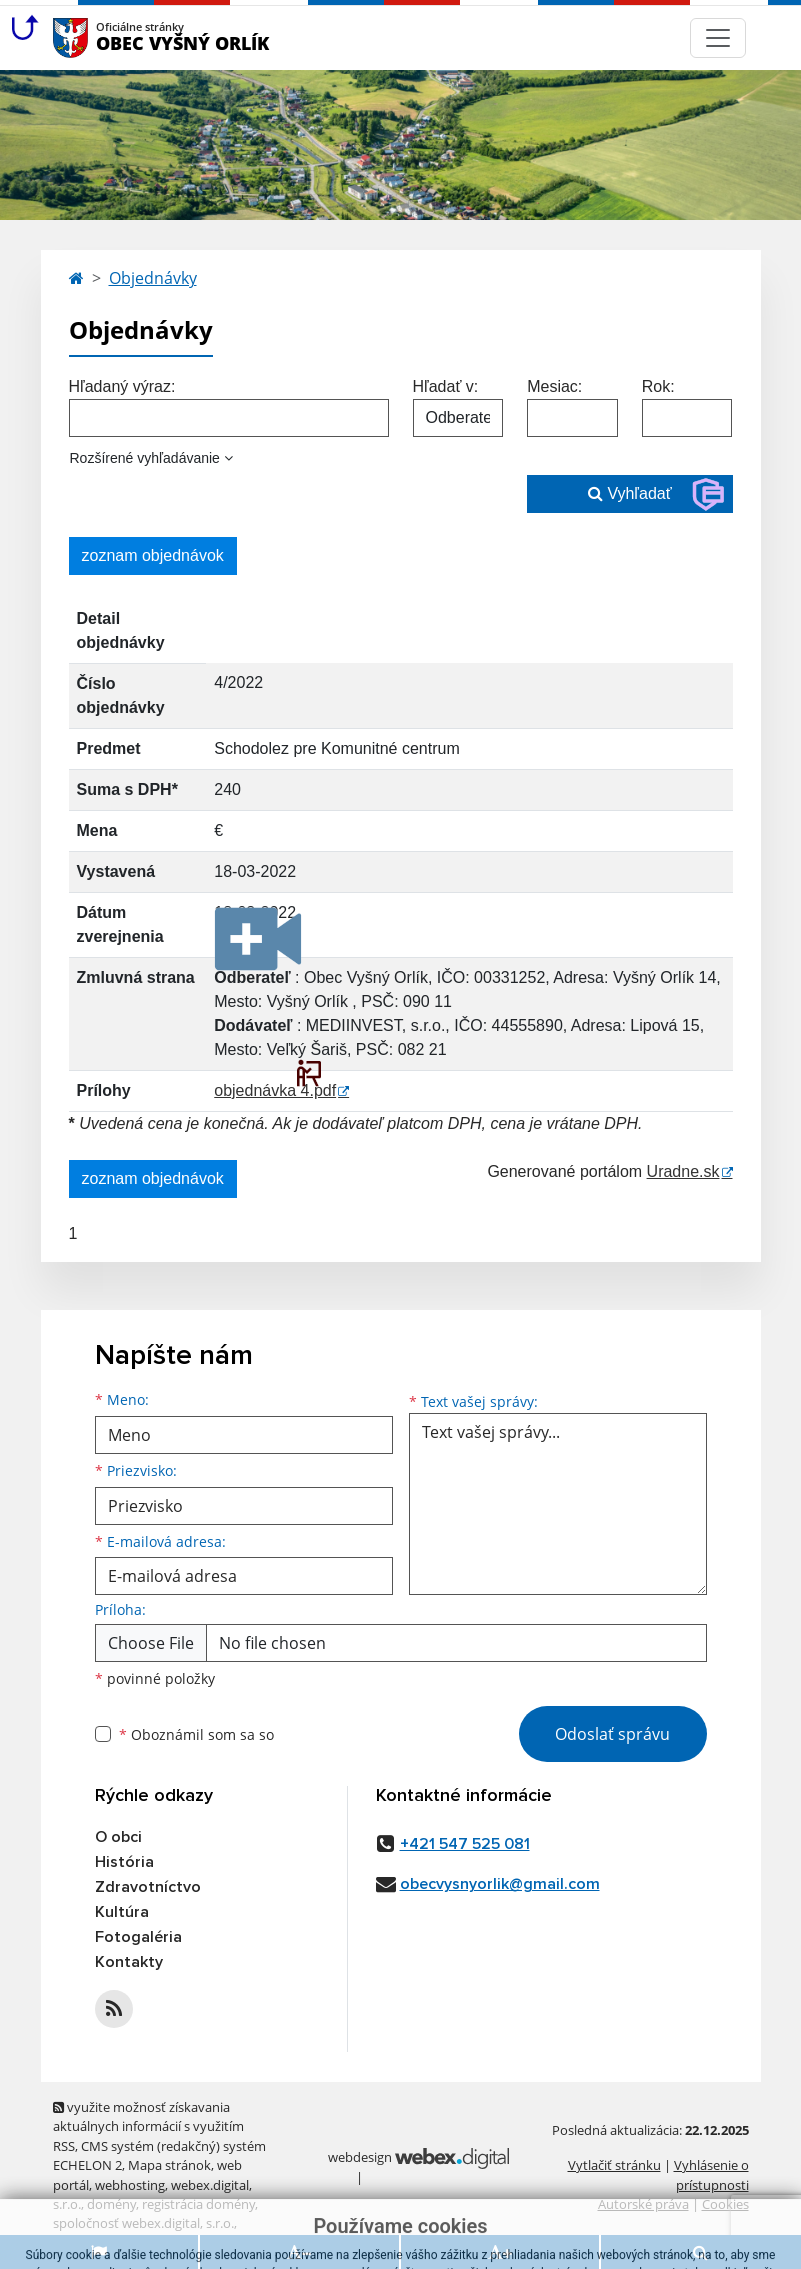  What do you see at coordinates (258, 939) in the screenshot?
I see `add a new video recording` at bounding box center [258, 939].